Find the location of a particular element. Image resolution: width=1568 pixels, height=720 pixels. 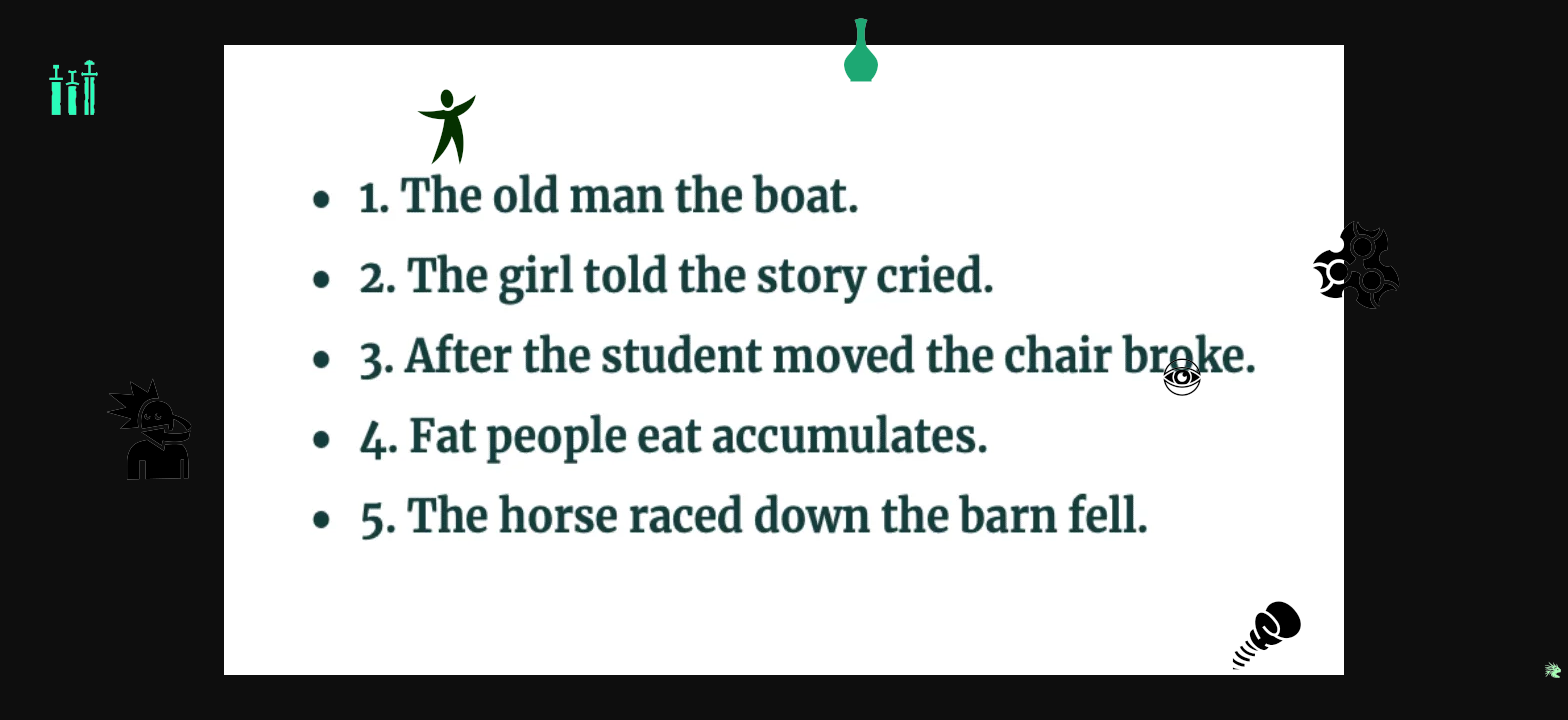

view the Sverd i Fjell monument landmark is located at coordinates (73, 86).